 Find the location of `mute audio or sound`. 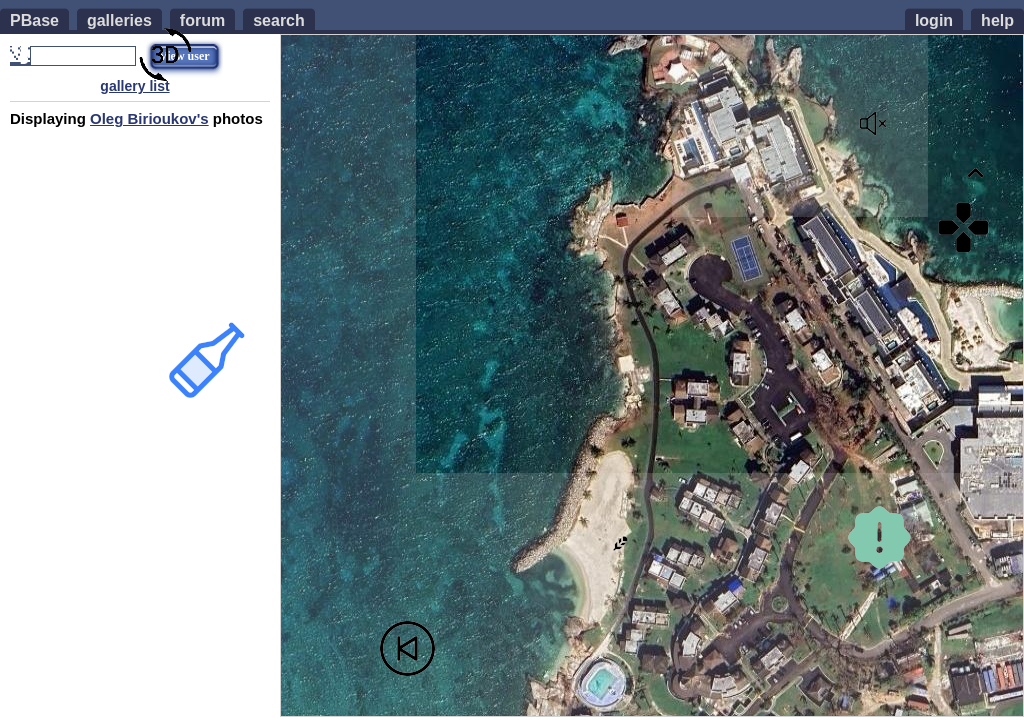

mute audio or sound is located at coordinates (872, 123).